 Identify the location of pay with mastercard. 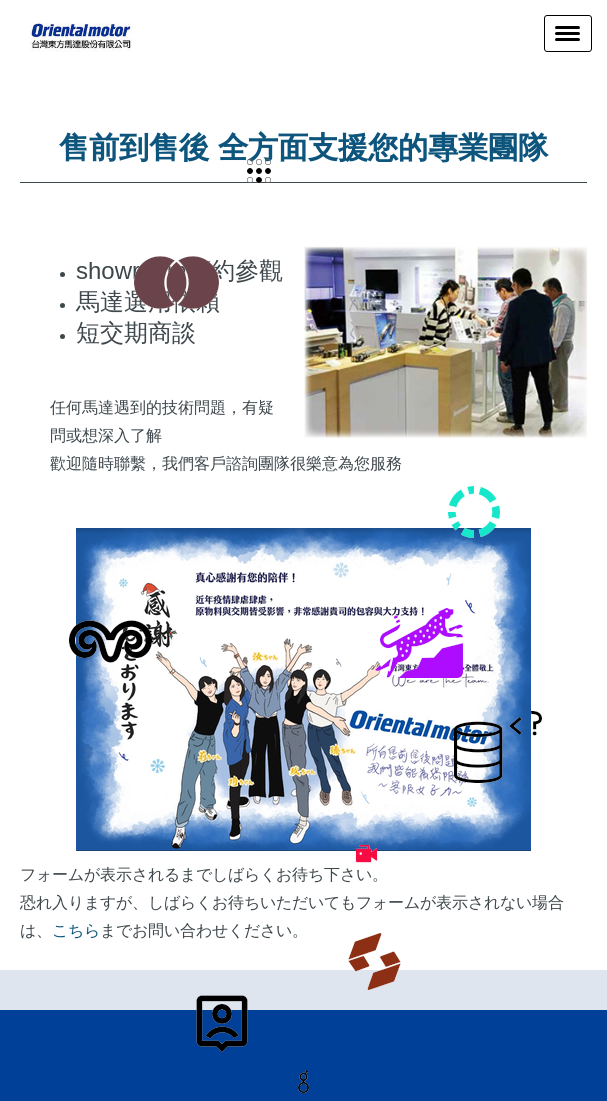
(176, 282).